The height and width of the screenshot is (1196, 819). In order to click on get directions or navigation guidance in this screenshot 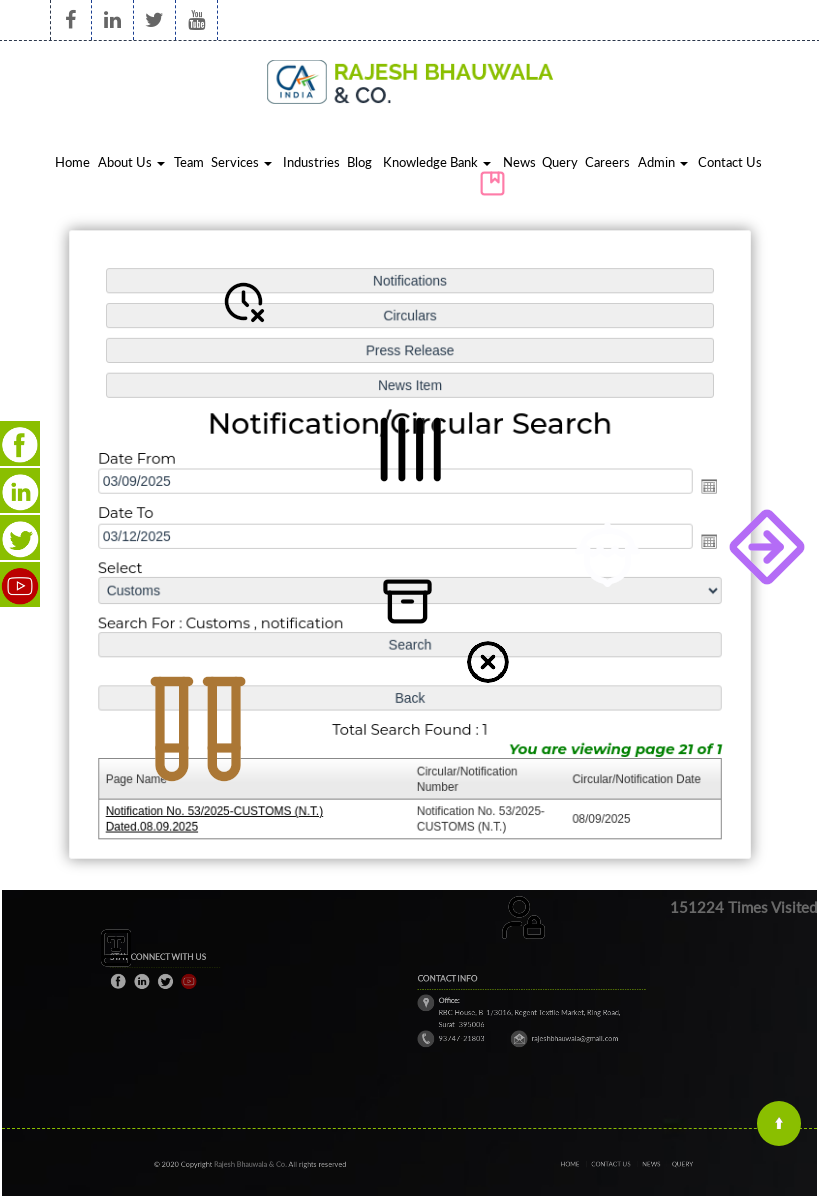, I will do `click(767, 547)`.